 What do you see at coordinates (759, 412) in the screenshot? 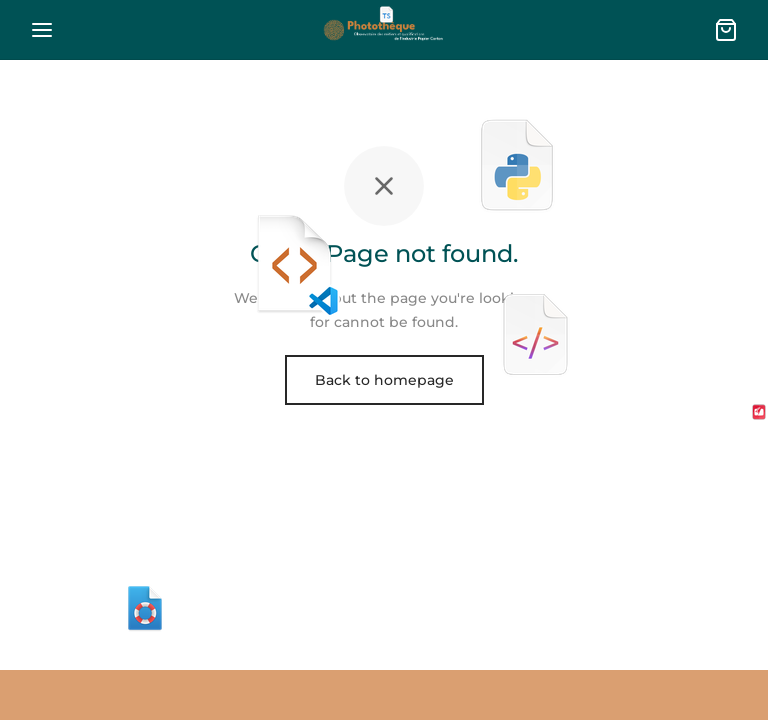
I see `an EPS vector image file` at bounding box center [759, 412].